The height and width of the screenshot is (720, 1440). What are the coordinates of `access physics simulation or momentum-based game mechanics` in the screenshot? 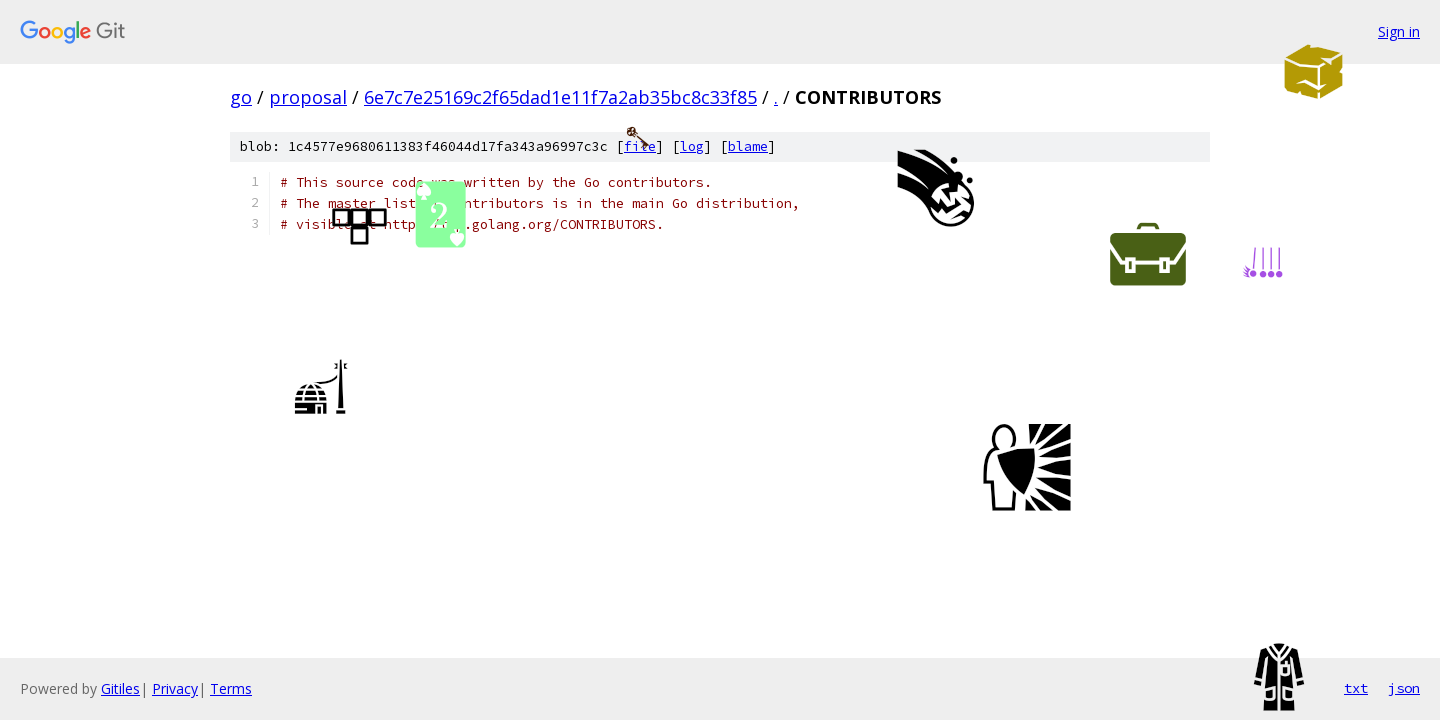 It's located at (1262, 267).